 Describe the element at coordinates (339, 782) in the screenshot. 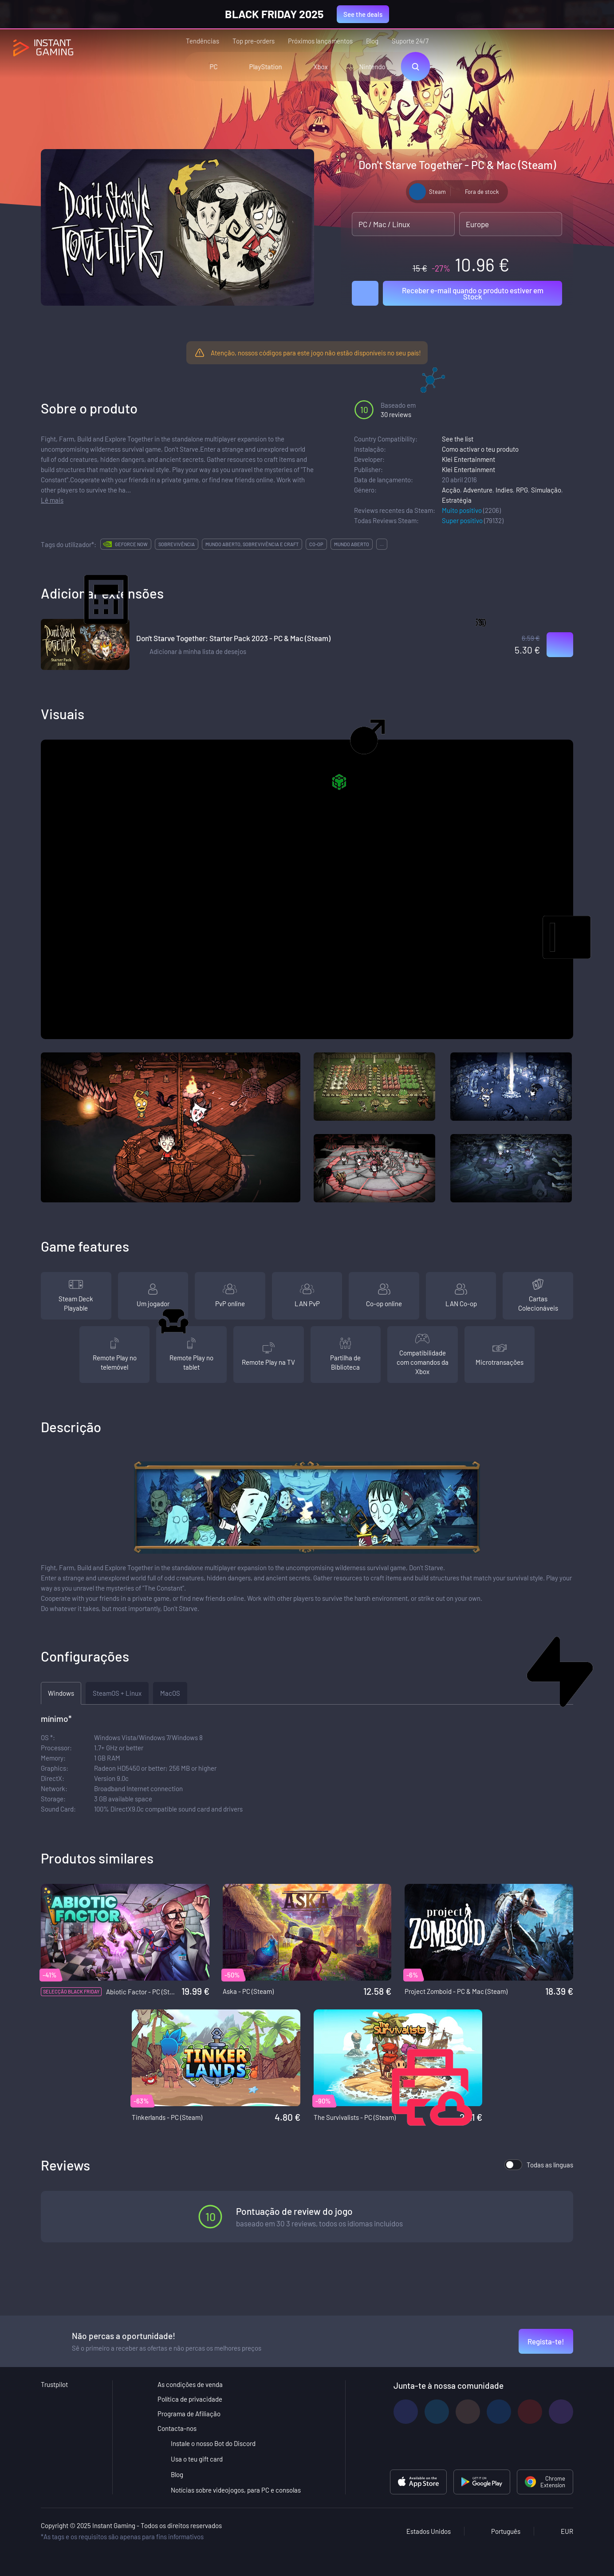

I see `binance coin (BNB) cryptocurrency logo` at that location.